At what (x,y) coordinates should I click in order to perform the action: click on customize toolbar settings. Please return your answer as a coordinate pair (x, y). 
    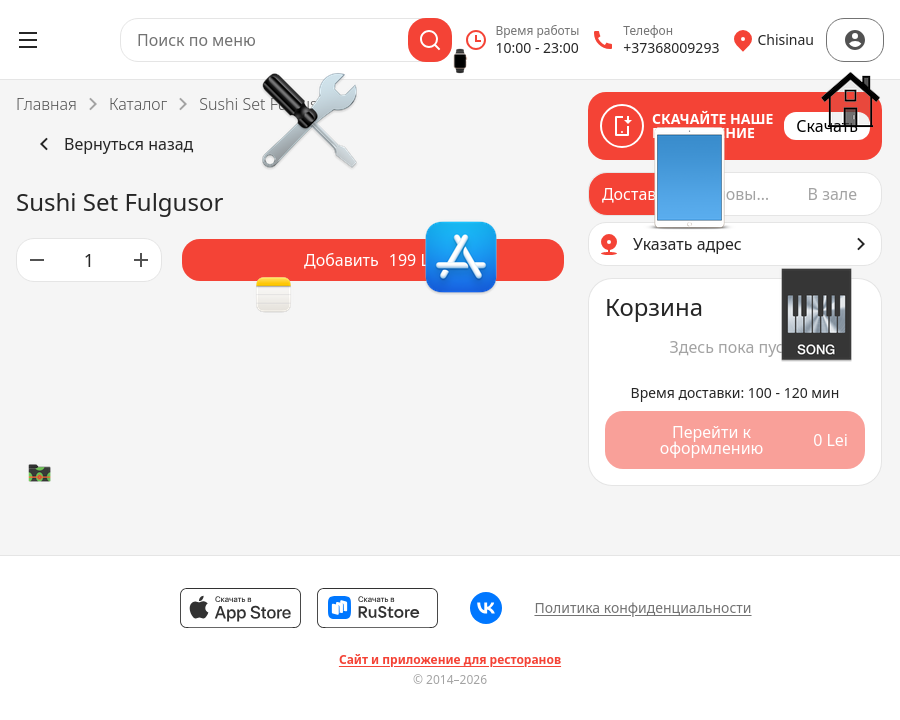
    Looking at the image, I should click on (309, 121).